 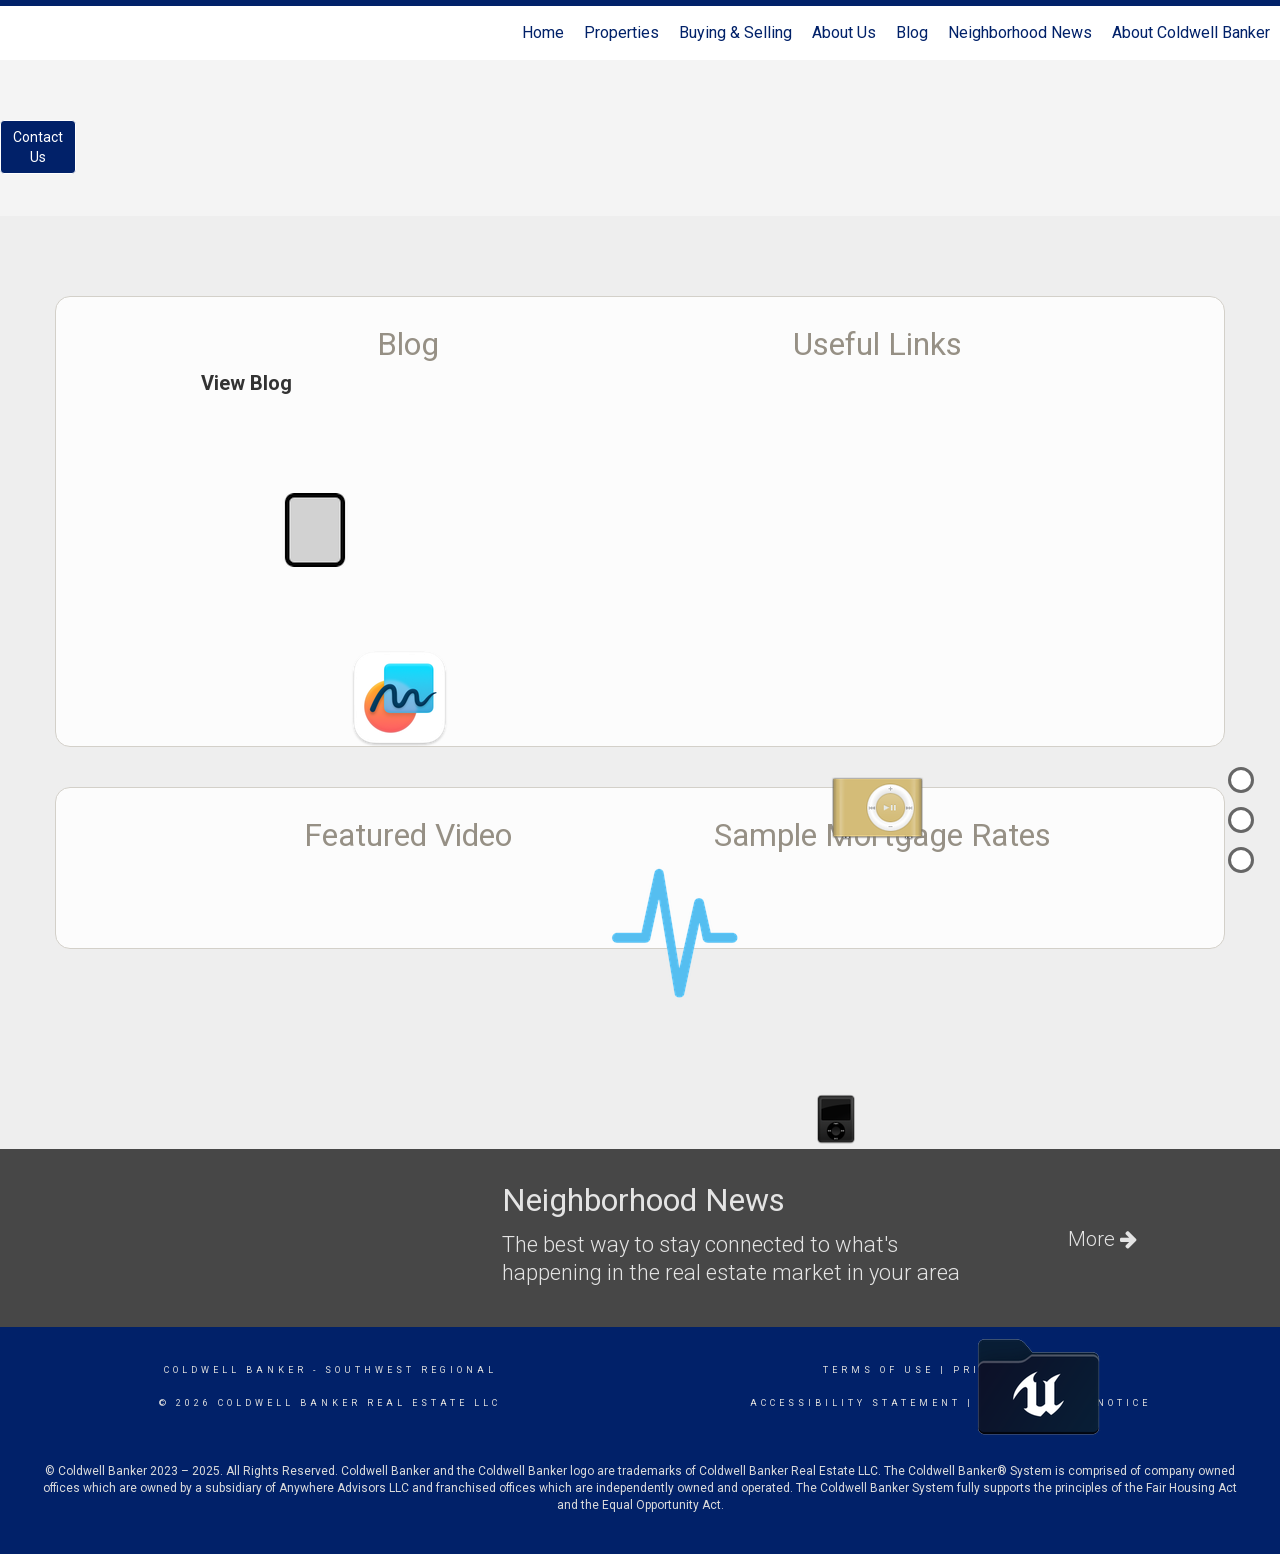 What do you see at coordinates (675, 930) in the screenshot?
I see `view system activity or performance trace` at bounding box center [675, 930].